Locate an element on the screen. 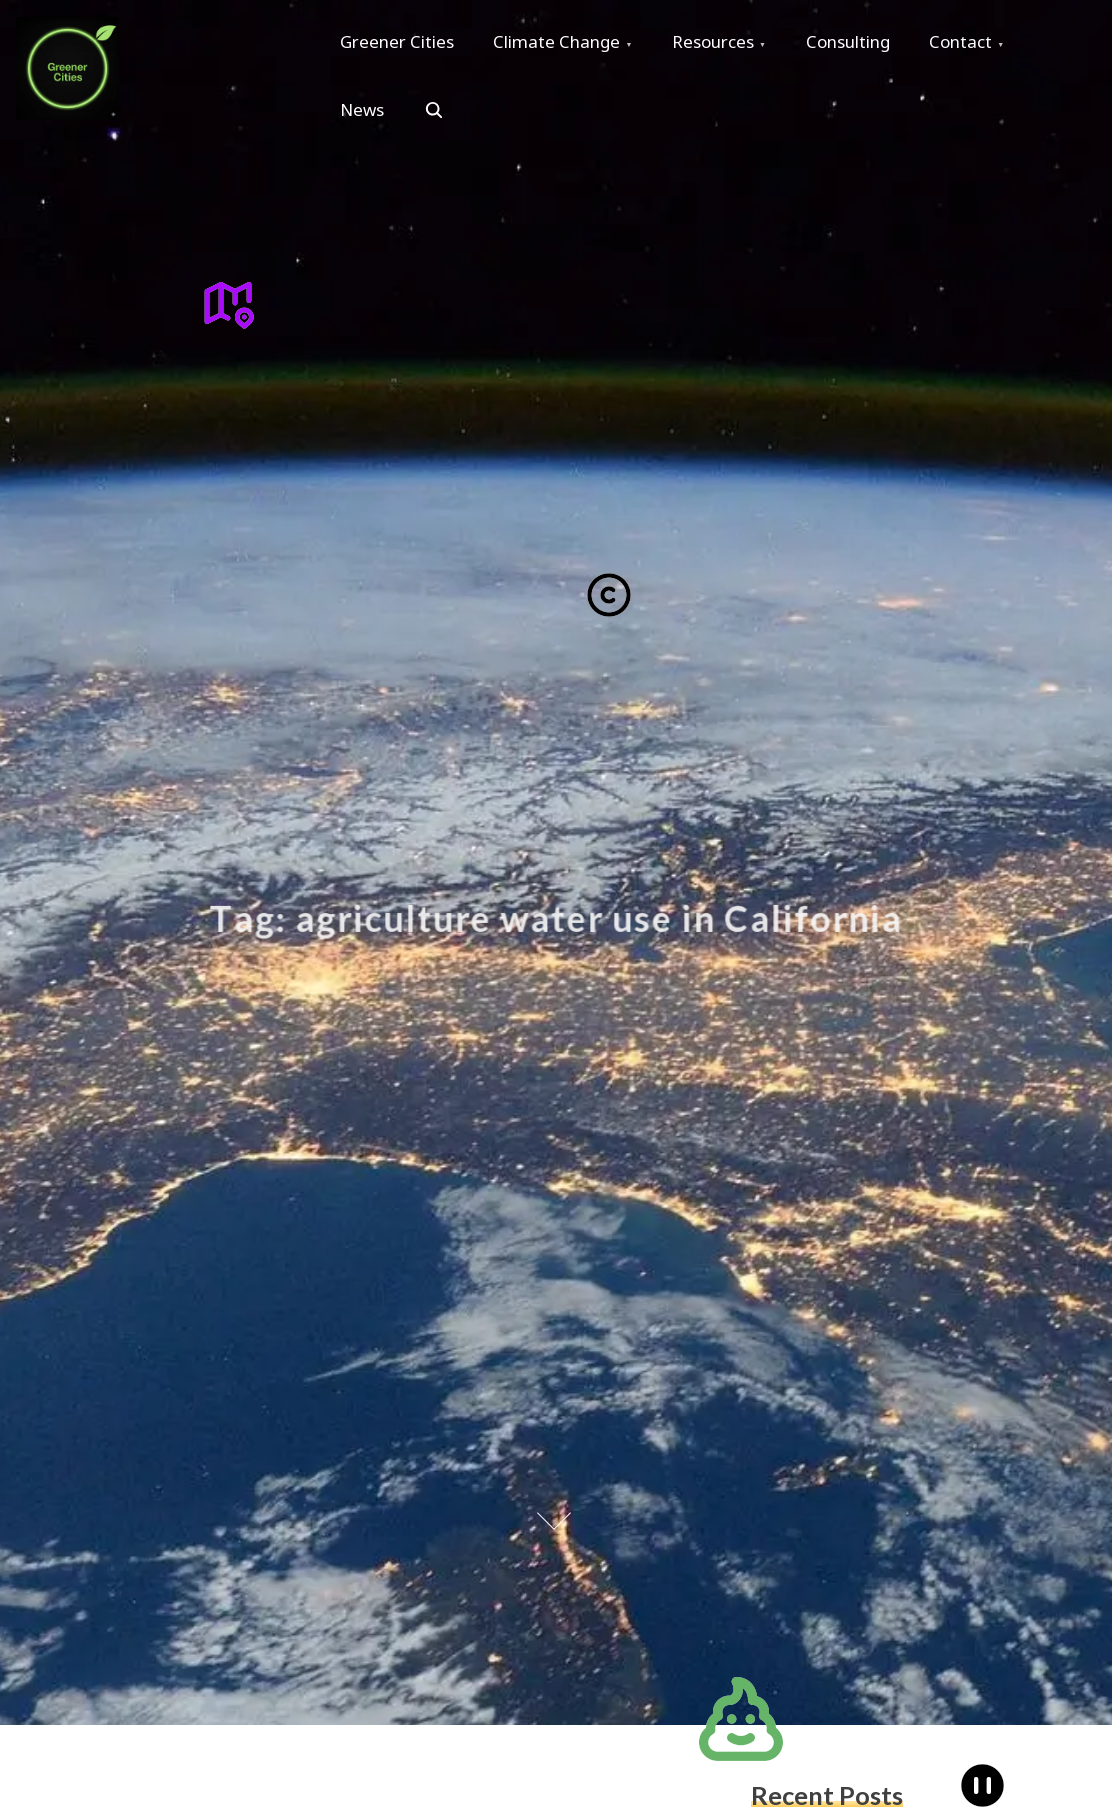  add a poop emoji reaction is located at coordinates (741, 1719).